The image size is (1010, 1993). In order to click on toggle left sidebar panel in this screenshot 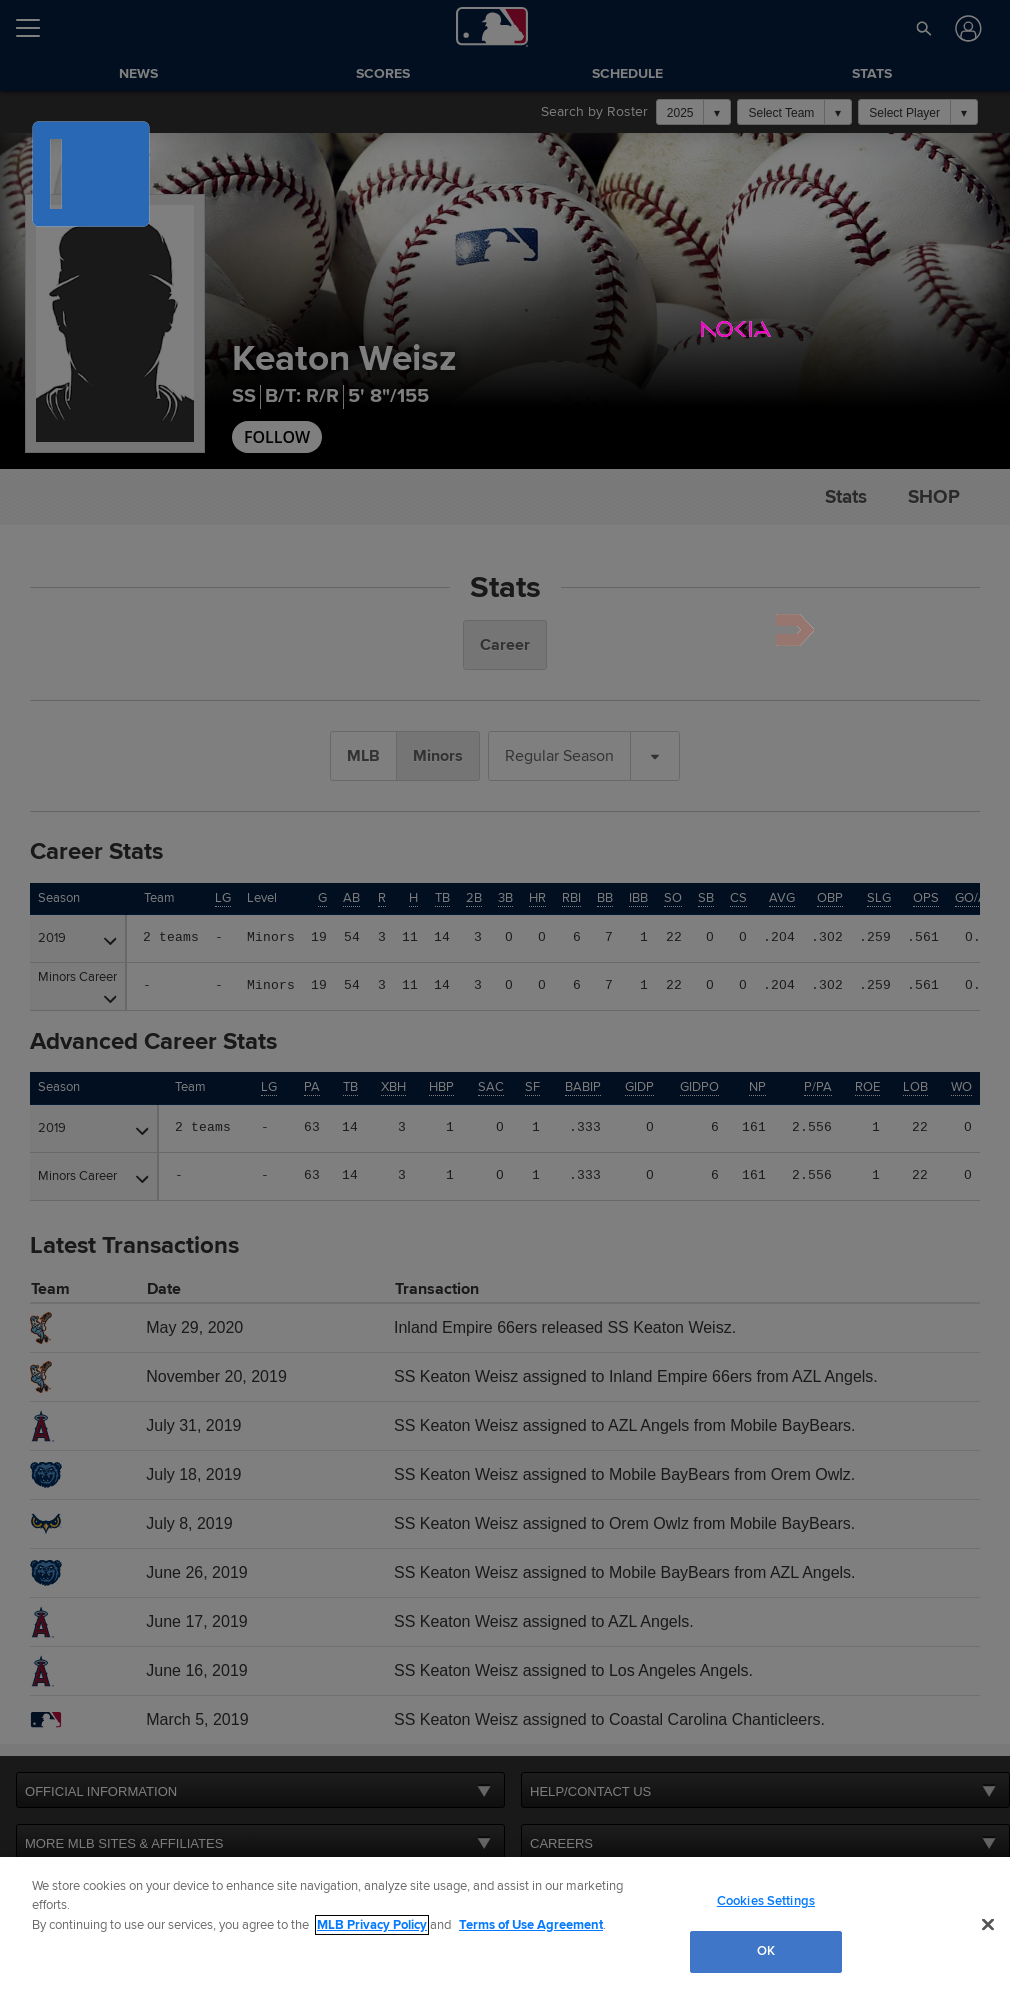, I will do `click(91, 174)`.